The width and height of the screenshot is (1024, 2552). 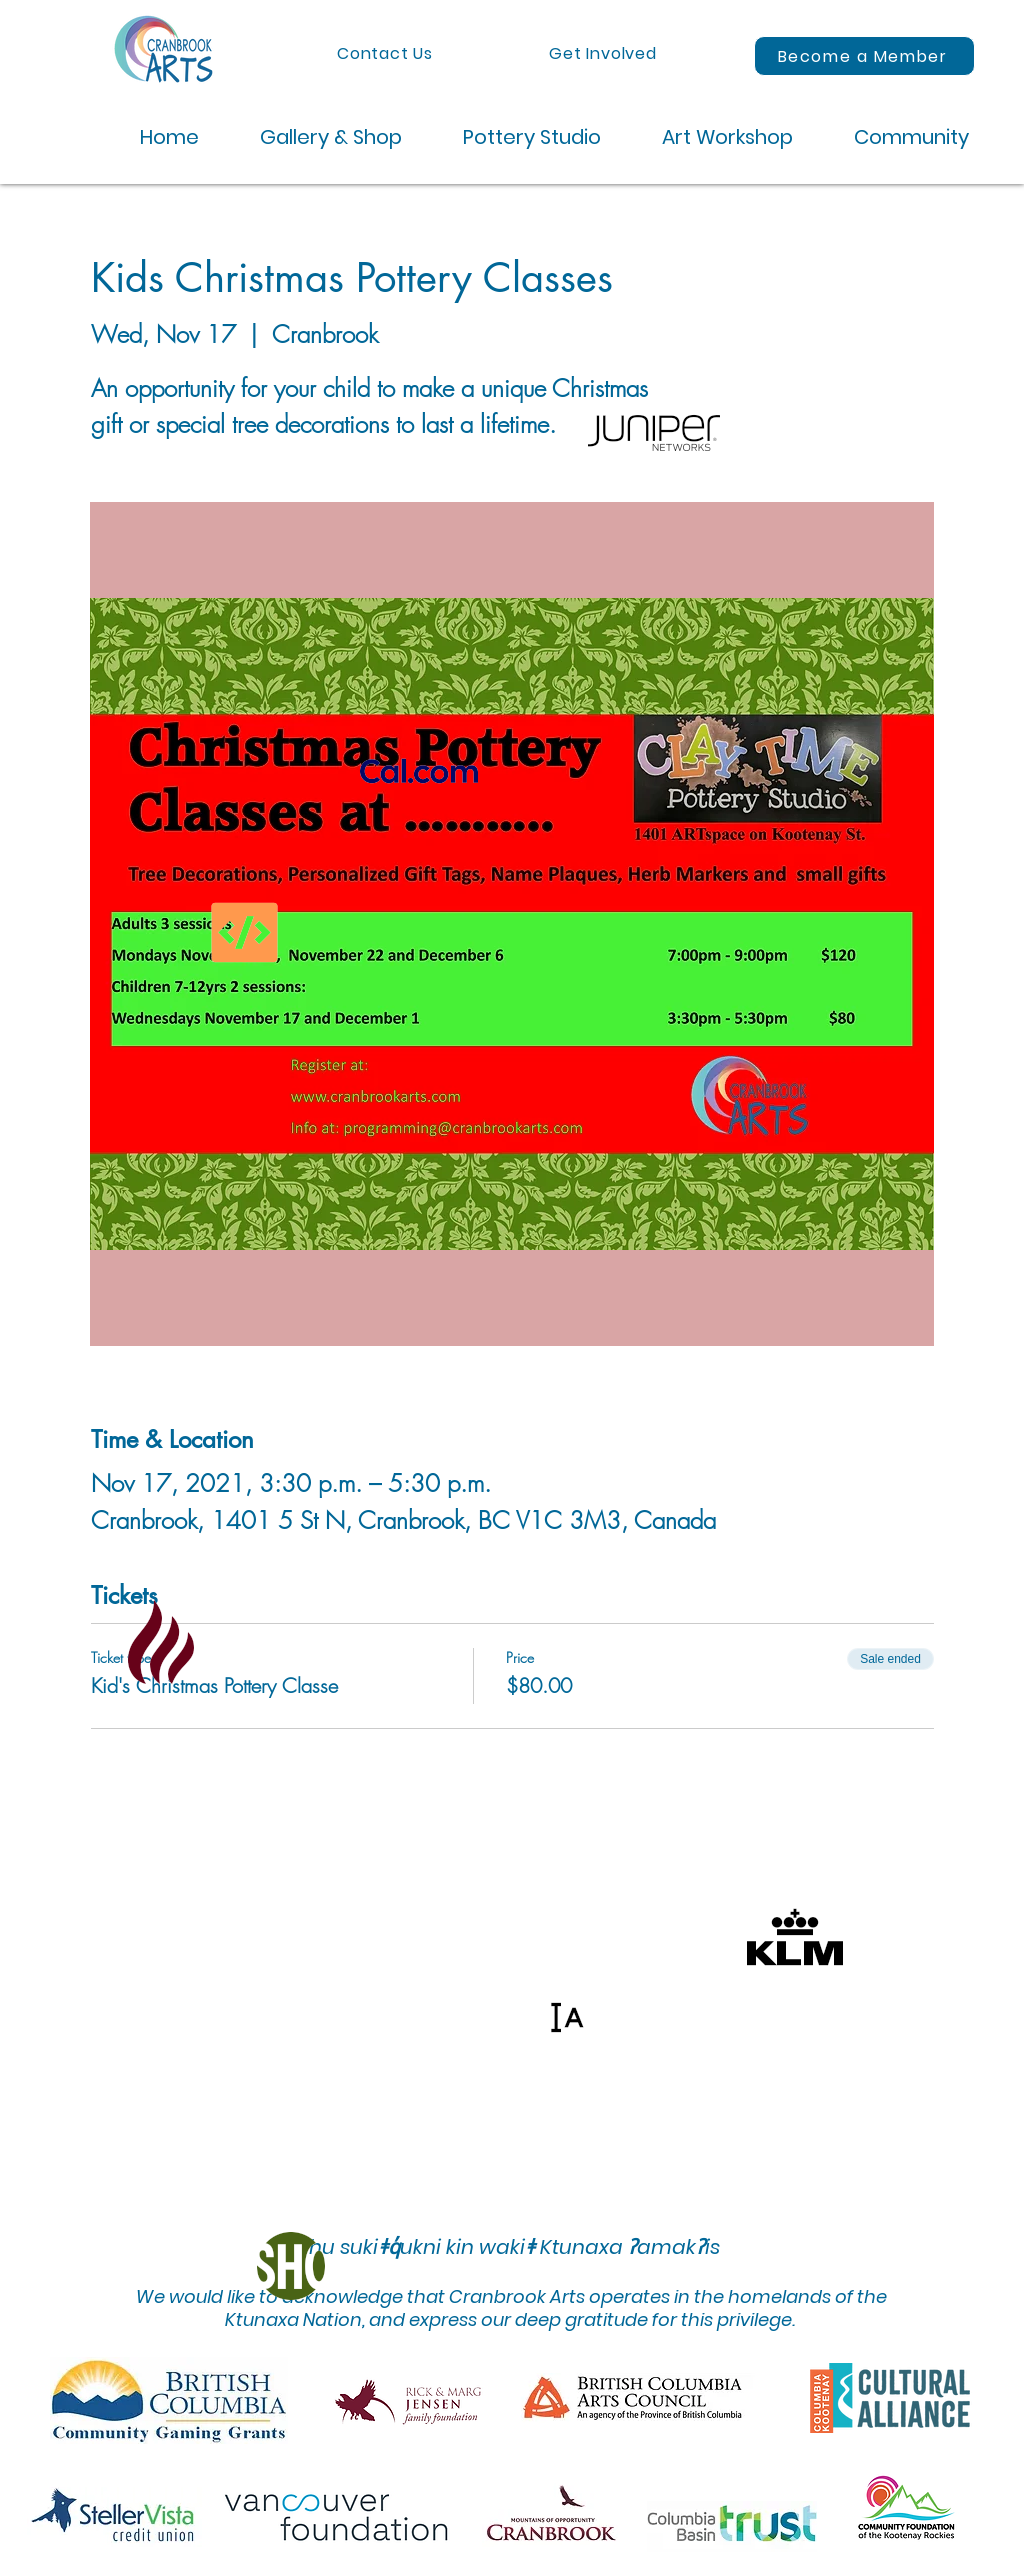 I want to click on open cal.com scheduling app, so click(x=419, y=771).